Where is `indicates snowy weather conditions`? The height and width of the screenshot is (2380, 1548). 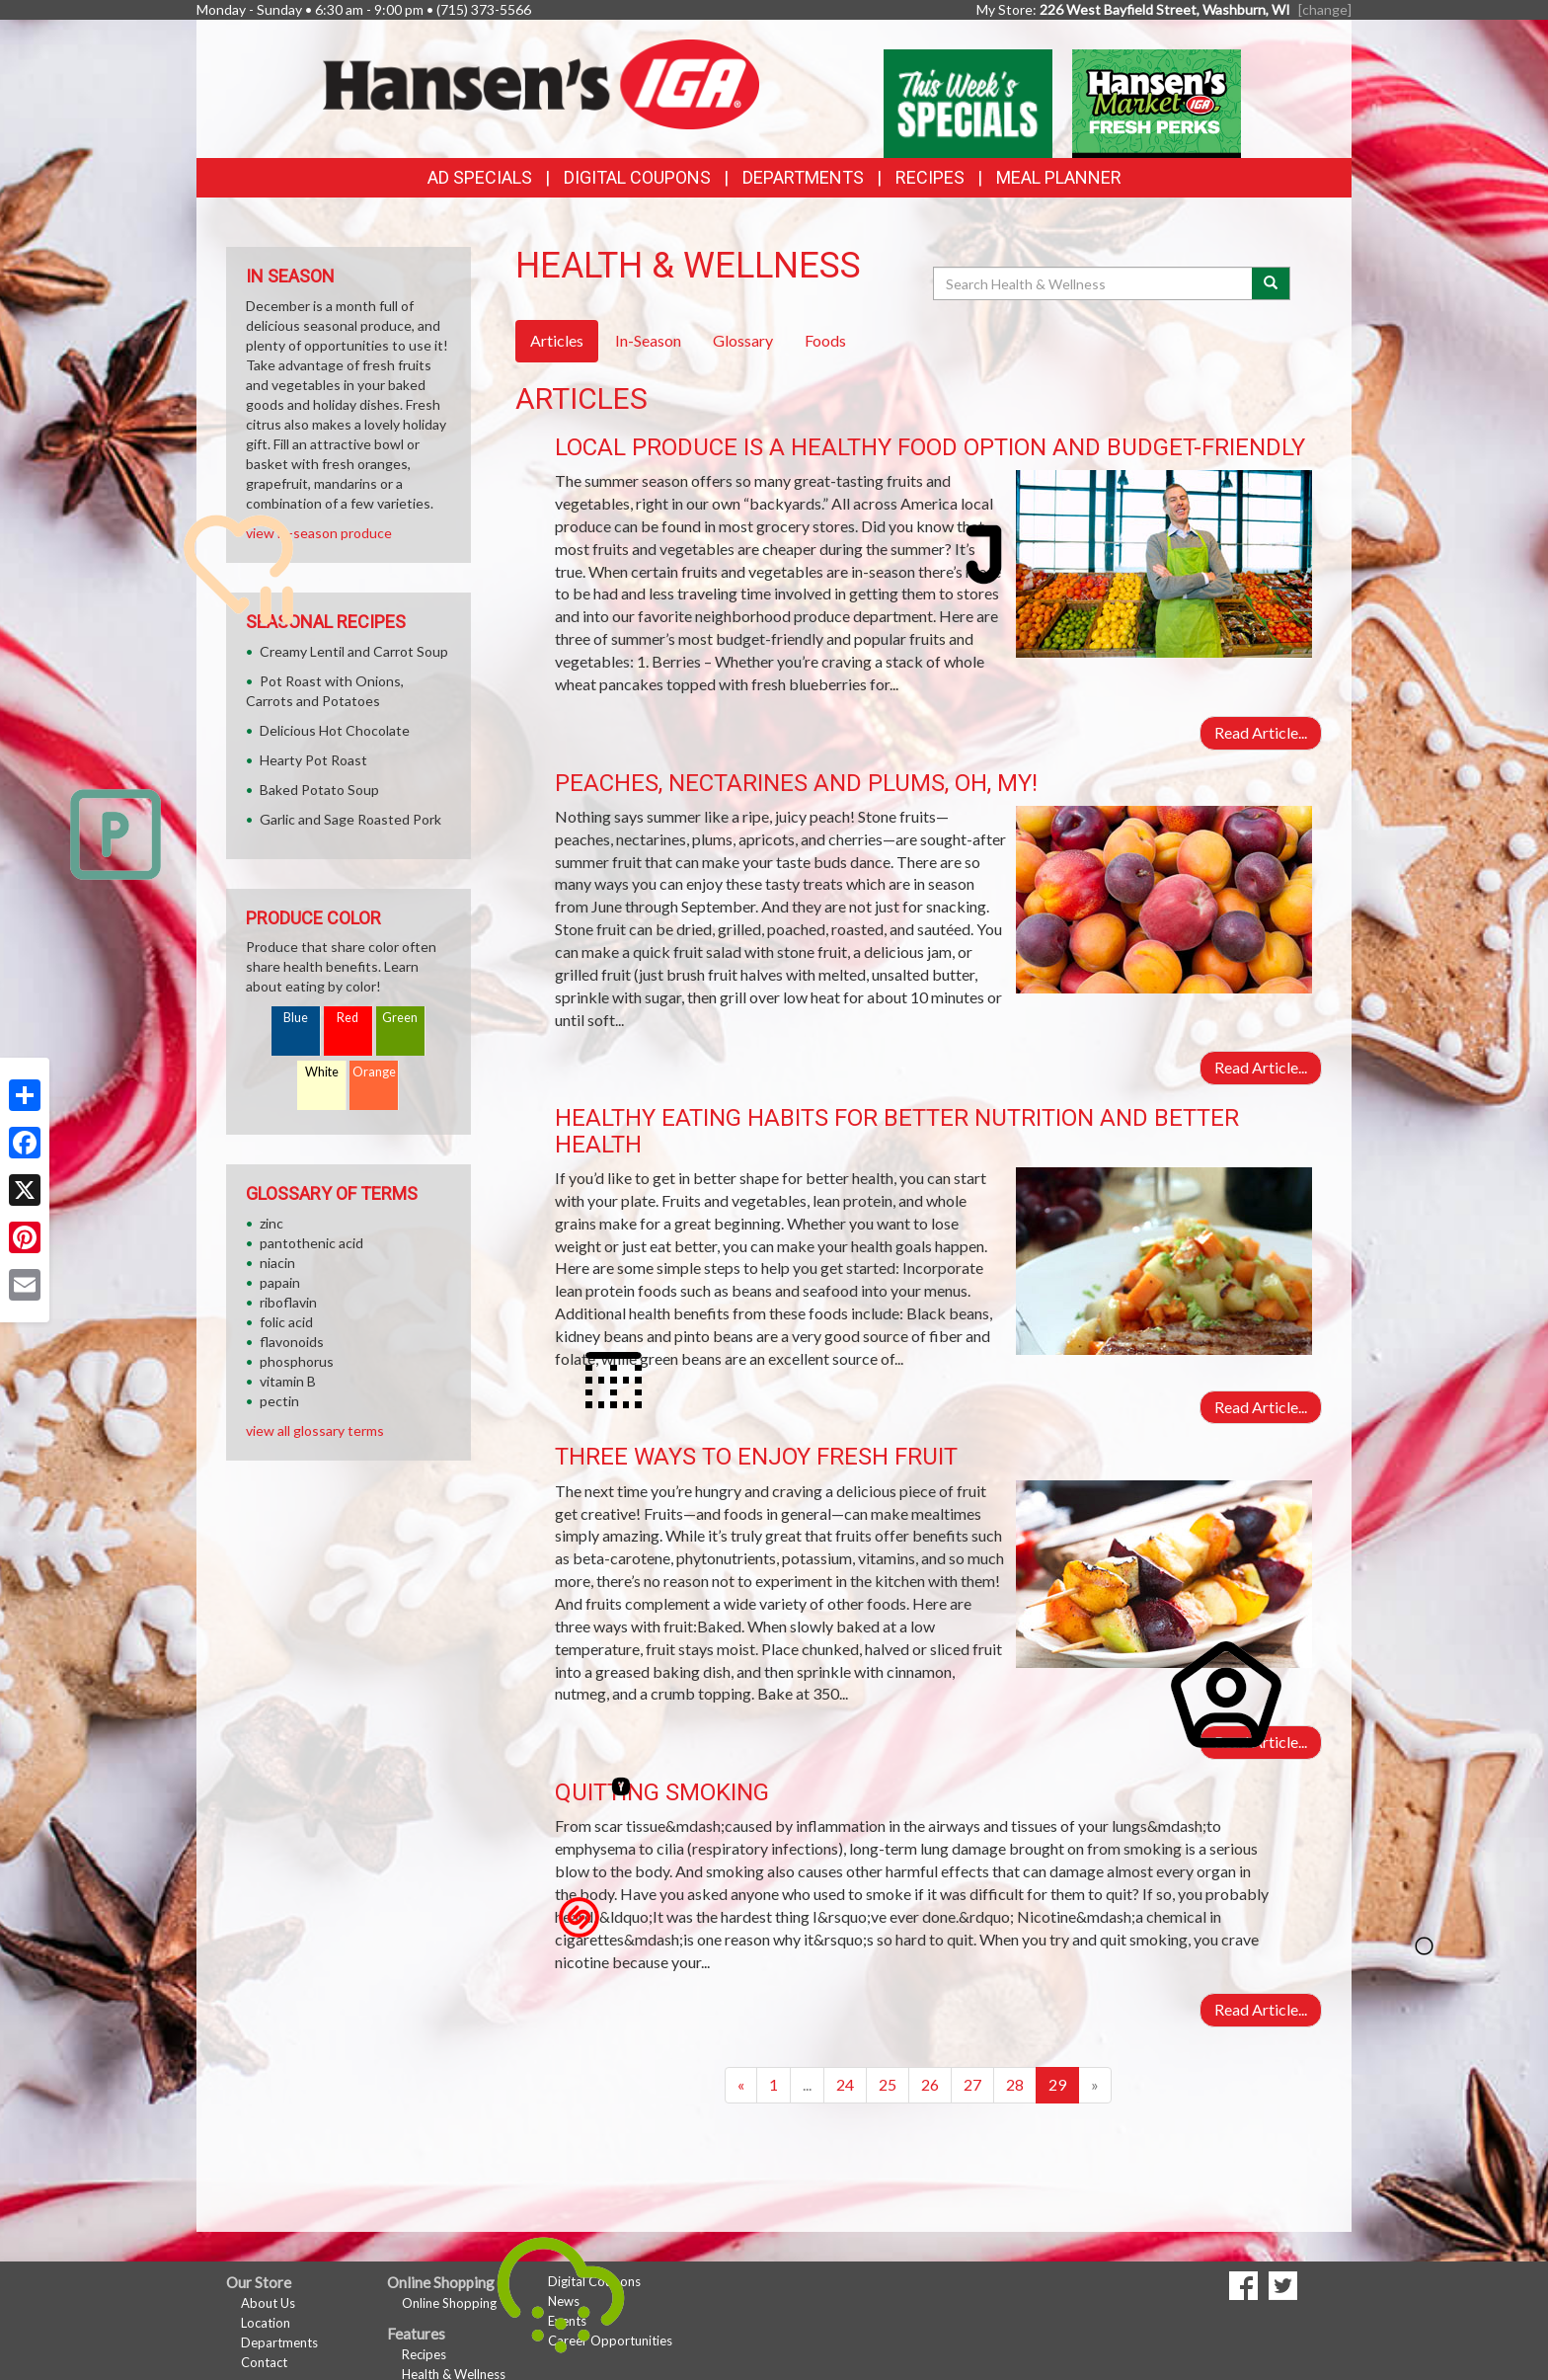 indicates snowy weather conditions is located at coordinates (561, 2295).